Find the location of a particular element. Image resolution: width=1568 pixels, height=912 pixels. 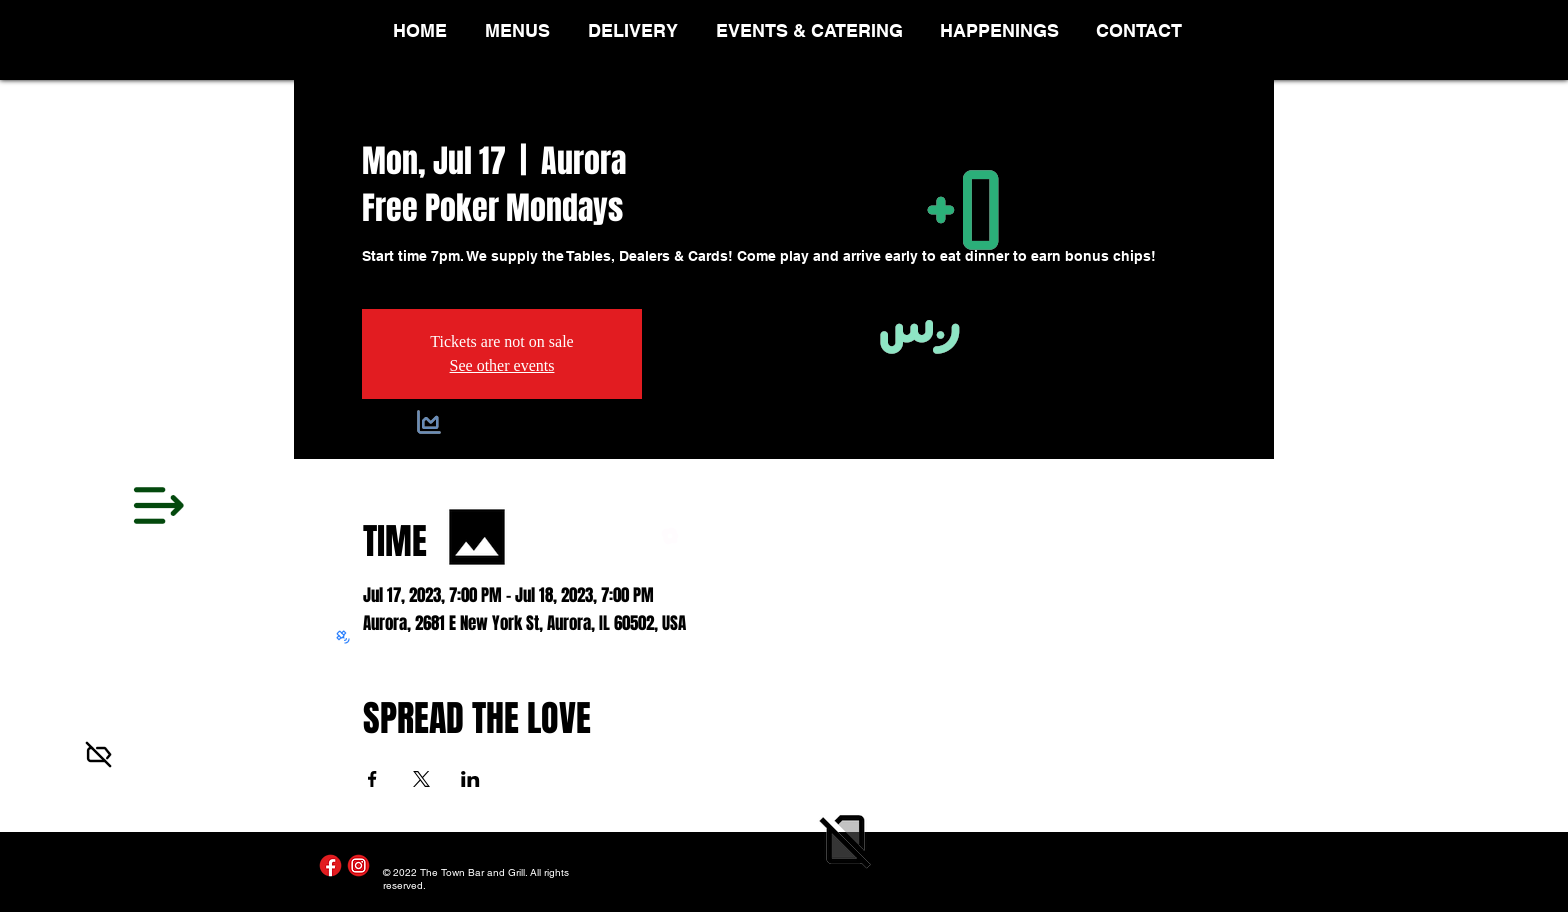

disable or remove a label is located at coordinates (98, 754).